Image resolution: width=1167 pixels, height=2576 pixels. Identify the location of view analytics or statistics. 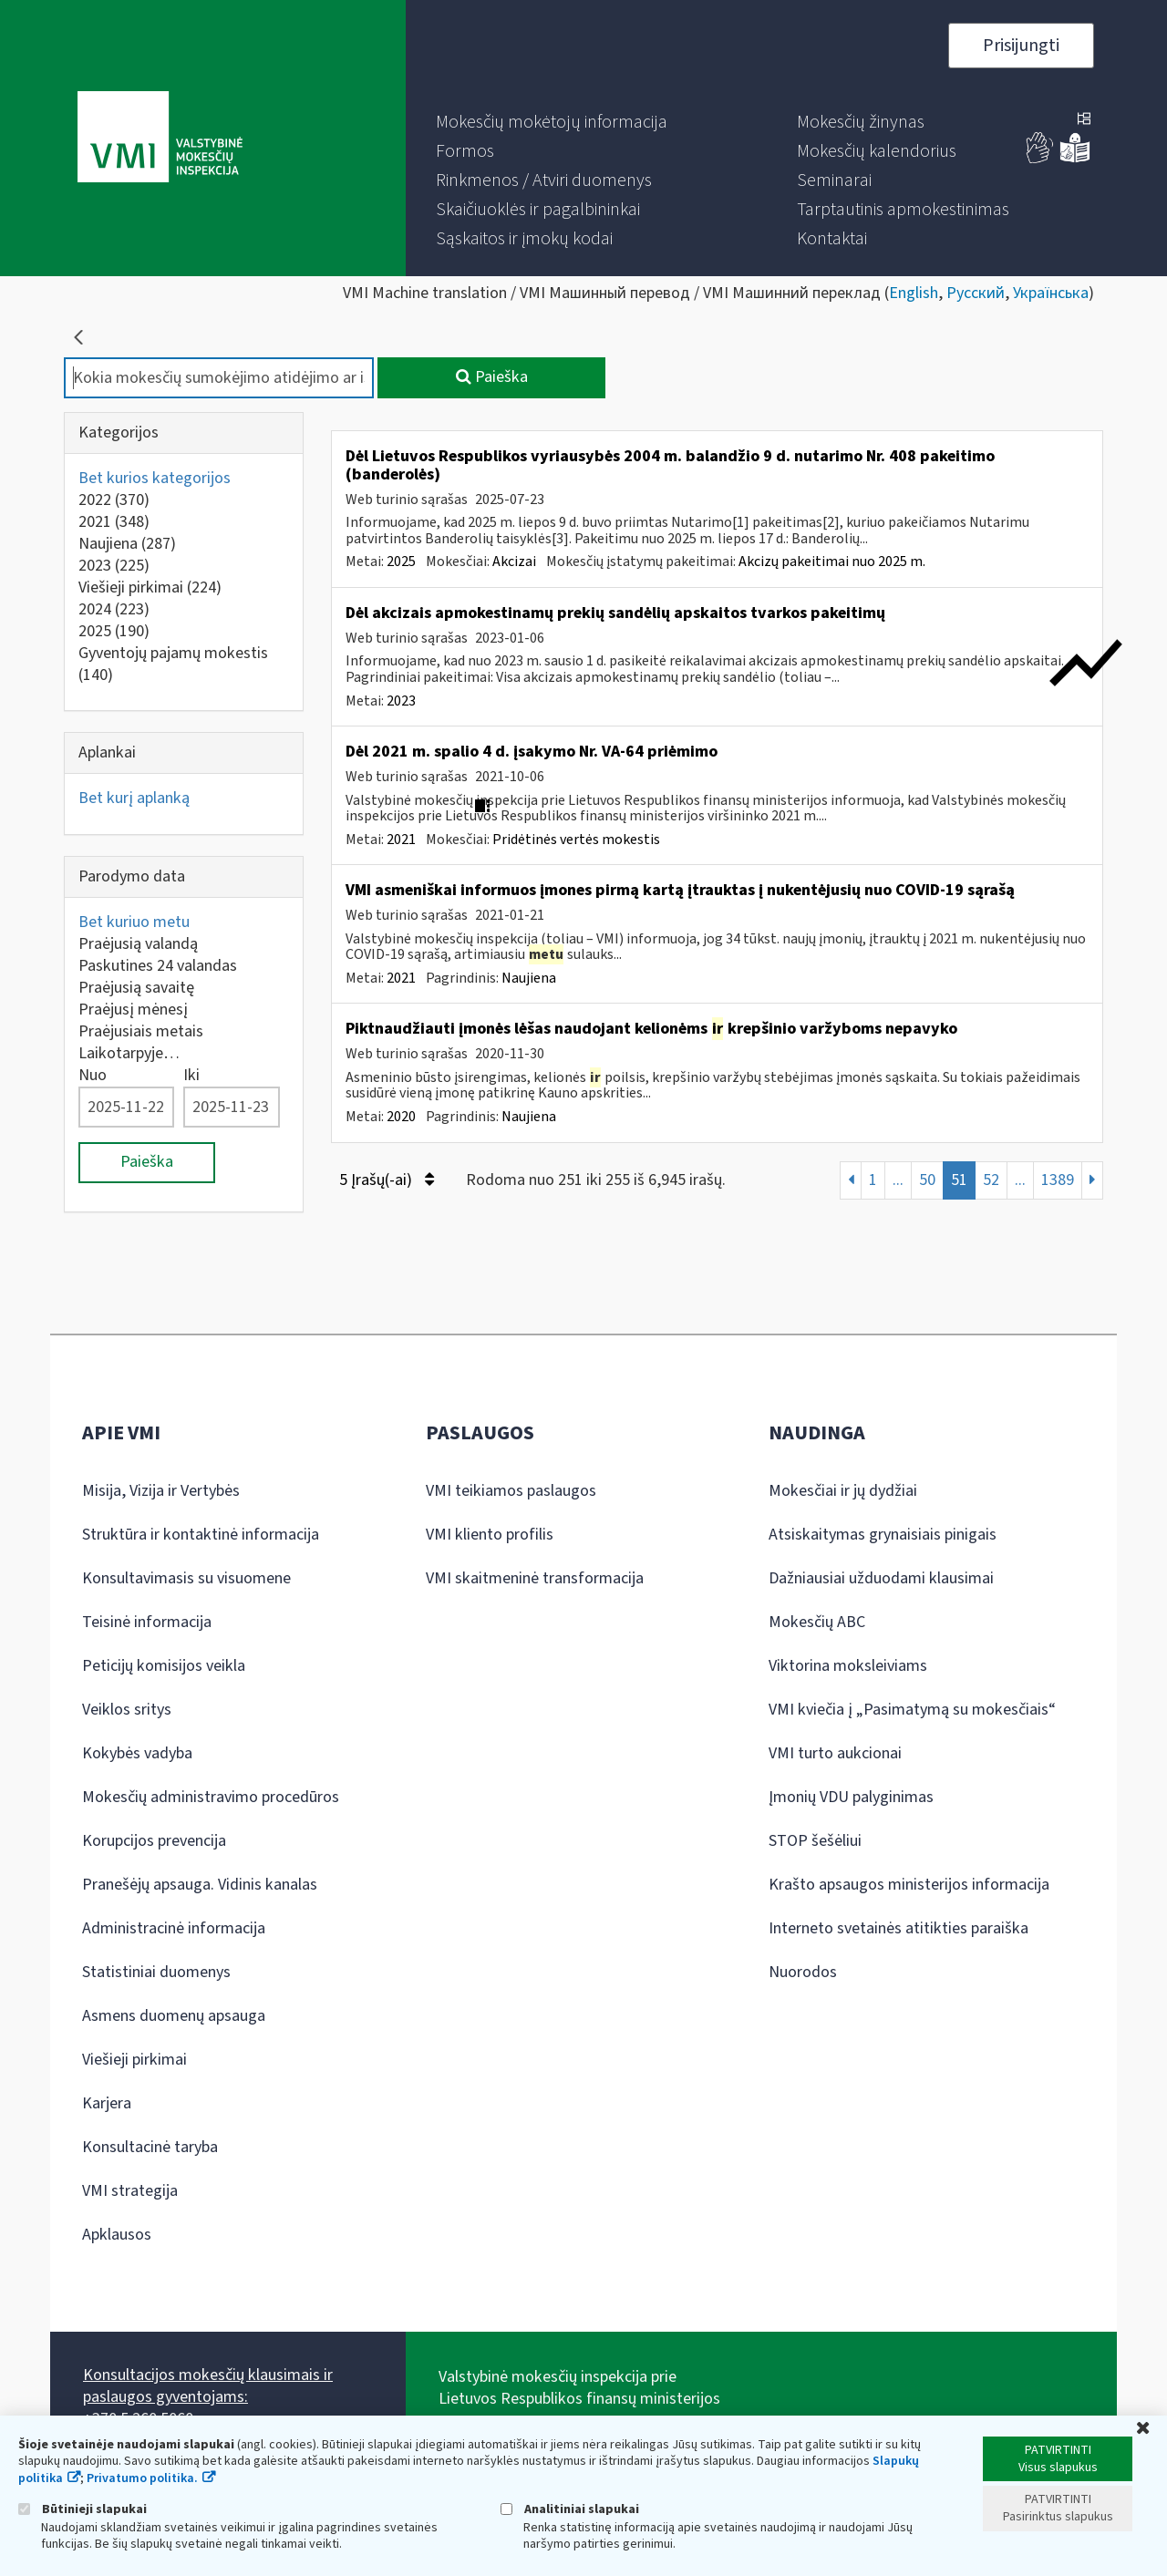
(1086, 663).